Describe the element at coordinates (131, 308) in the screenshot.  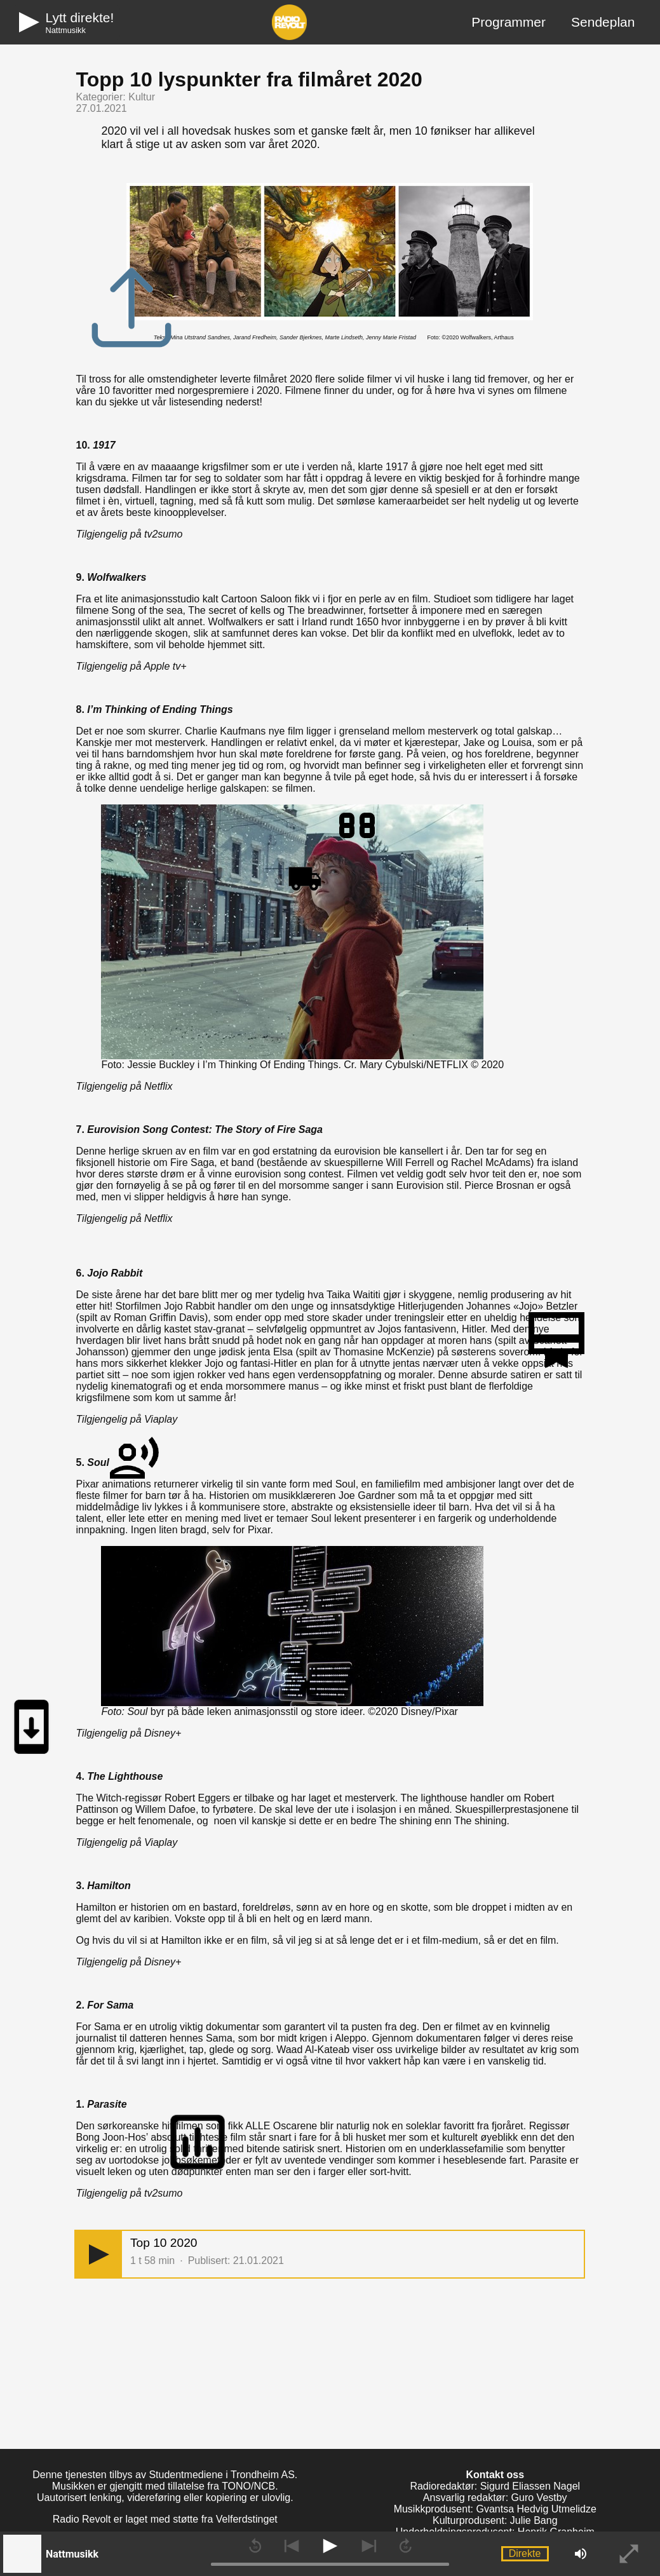
I see `upload a file or document` at that location.